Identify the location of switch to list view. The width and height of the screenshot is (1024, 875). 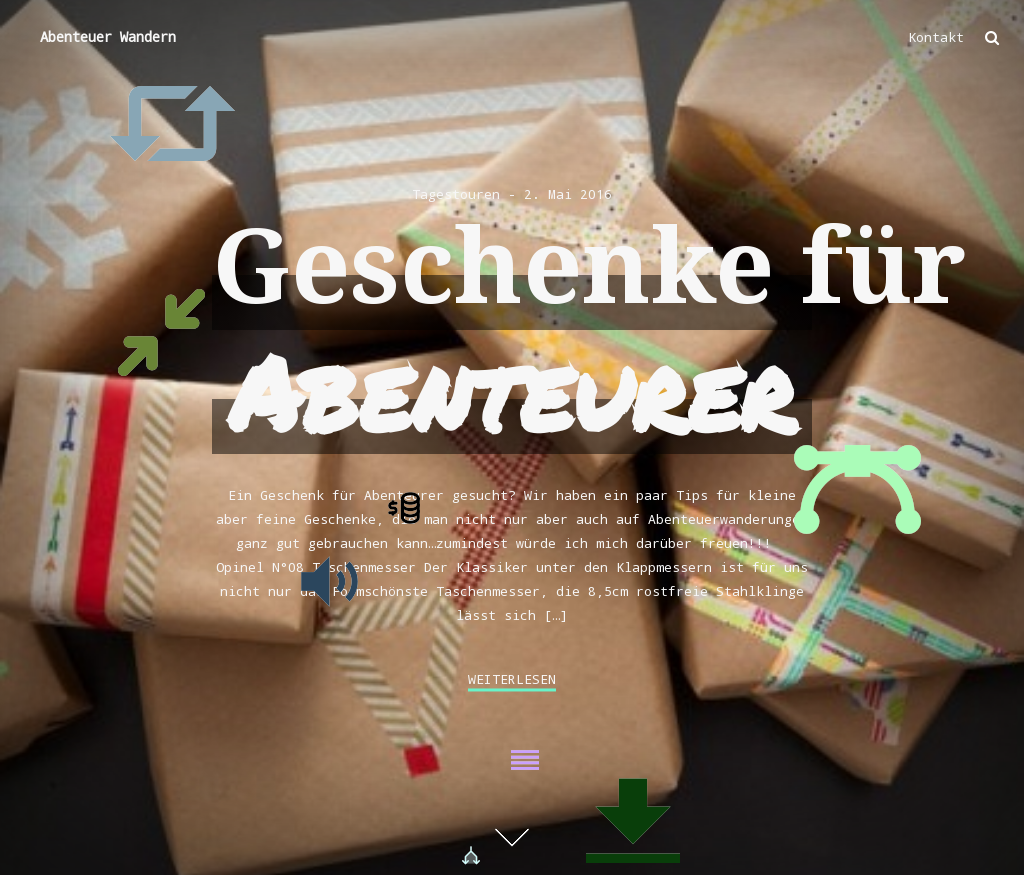
(525, 760).